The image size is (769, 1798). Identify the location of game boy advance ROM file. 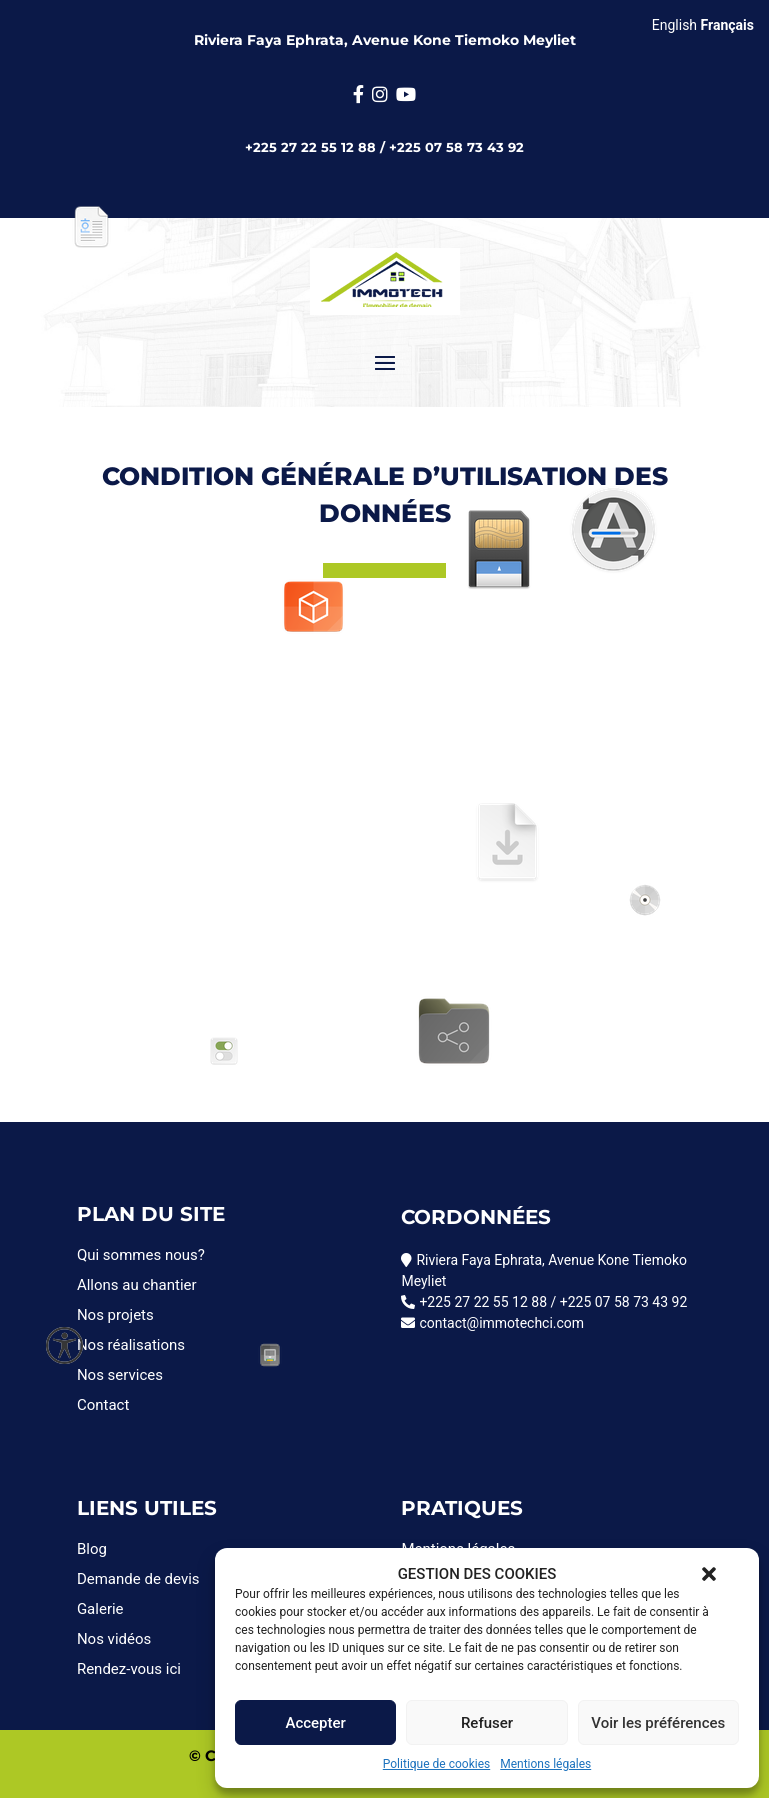
(270, 1355).